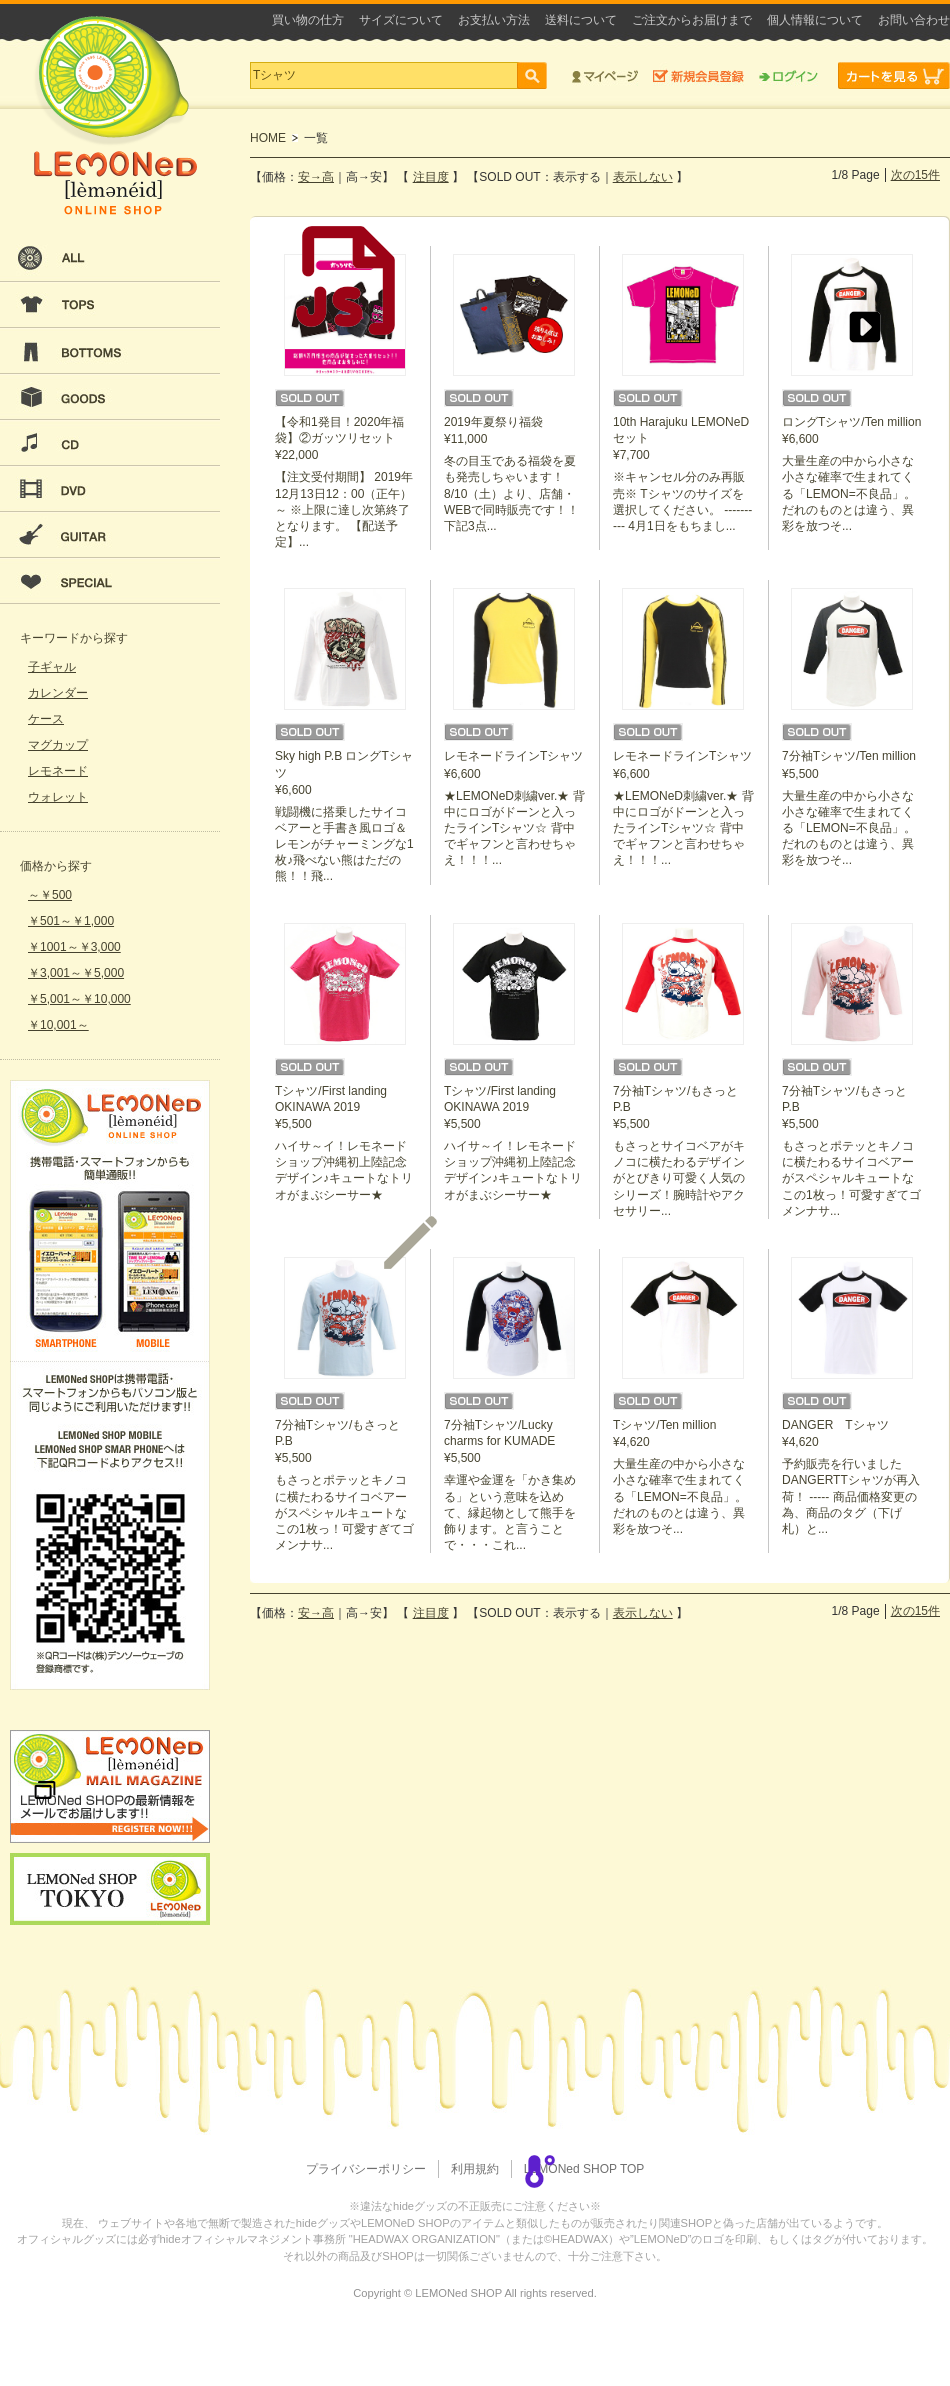  What do you see at coordinates (865, 327) in the screenshot?
I see `play media or start video` at bounding box center [865, 327].